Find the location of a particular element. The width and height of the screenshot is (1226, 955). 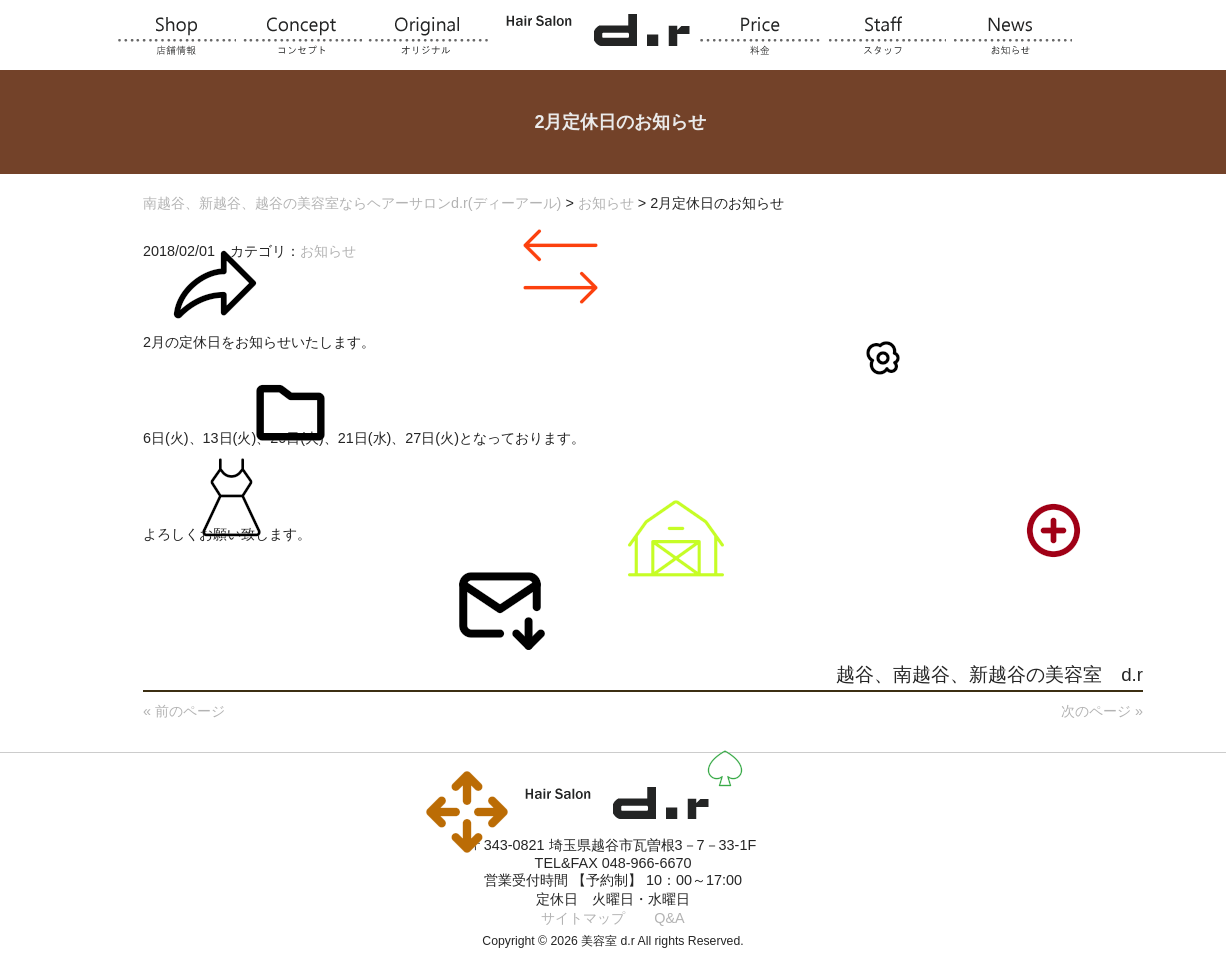

download email or message is located at coordinates (500, 605).